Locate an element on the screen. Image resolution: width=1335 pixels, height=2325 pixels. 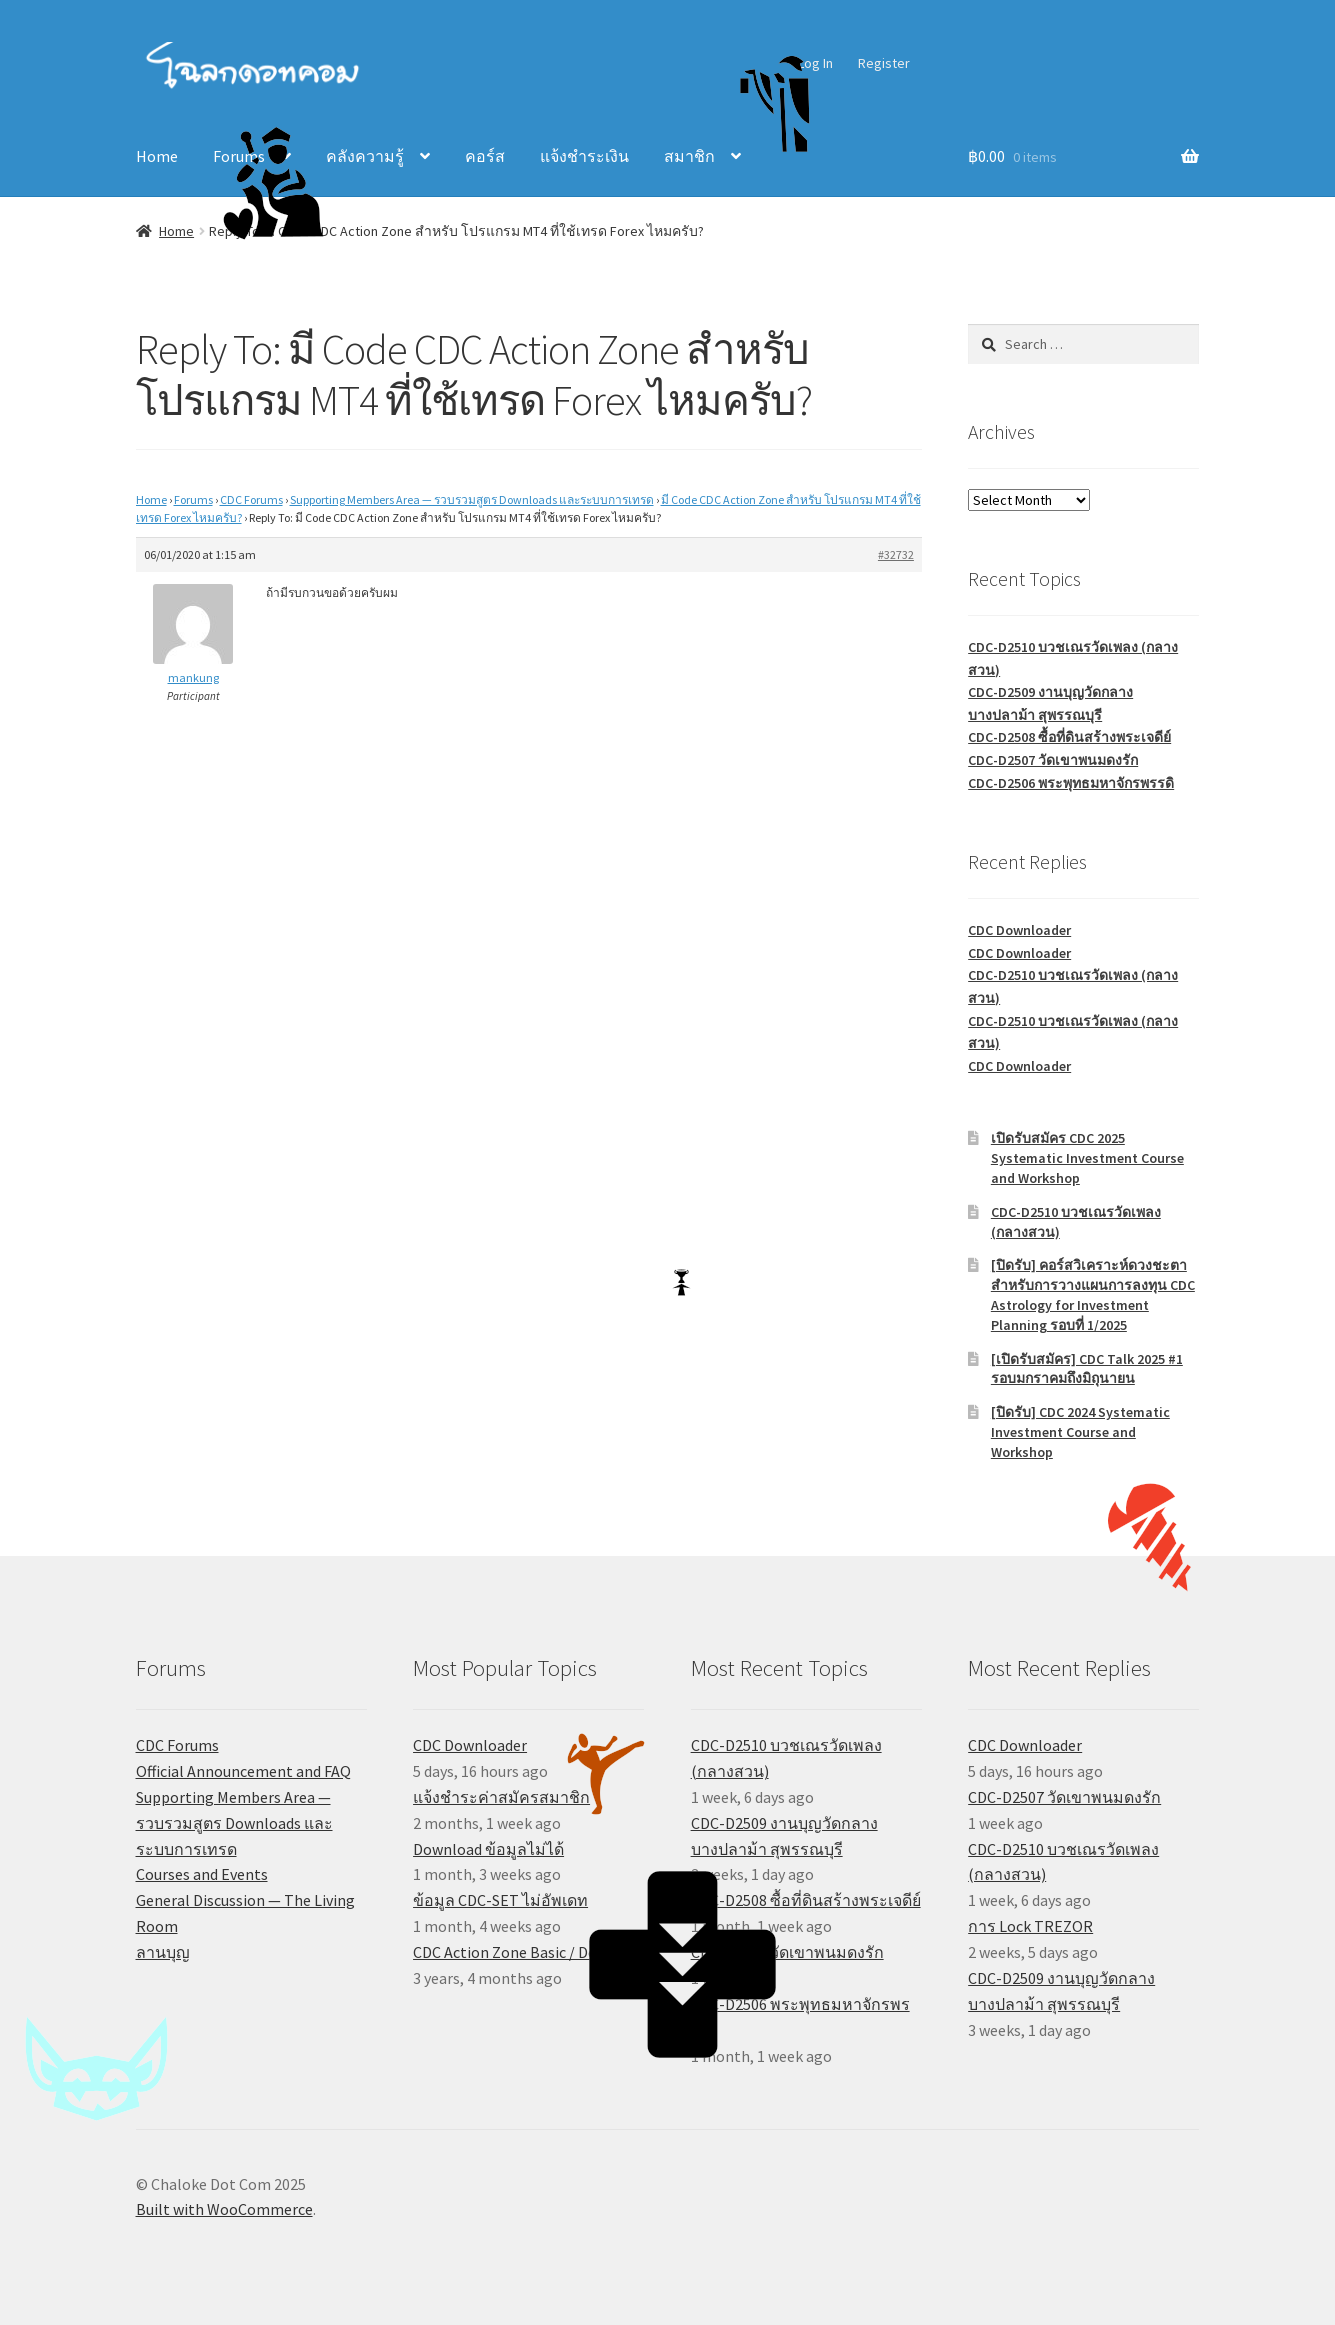
indicates health or HP is decreasing is located at coordinates (682, 1964).